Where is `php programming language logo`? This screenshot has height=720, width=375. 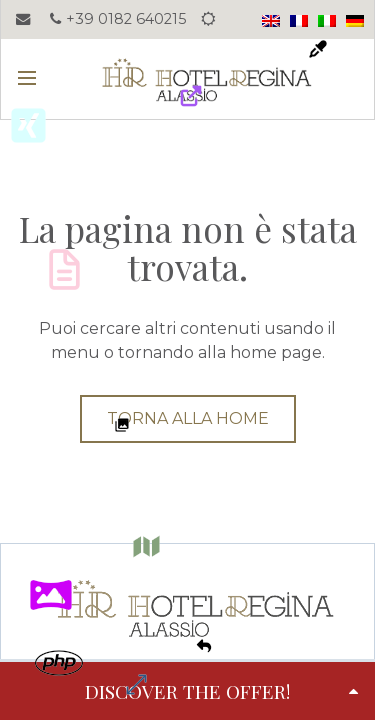 php programming language logo is located at coordinates (59, 663).